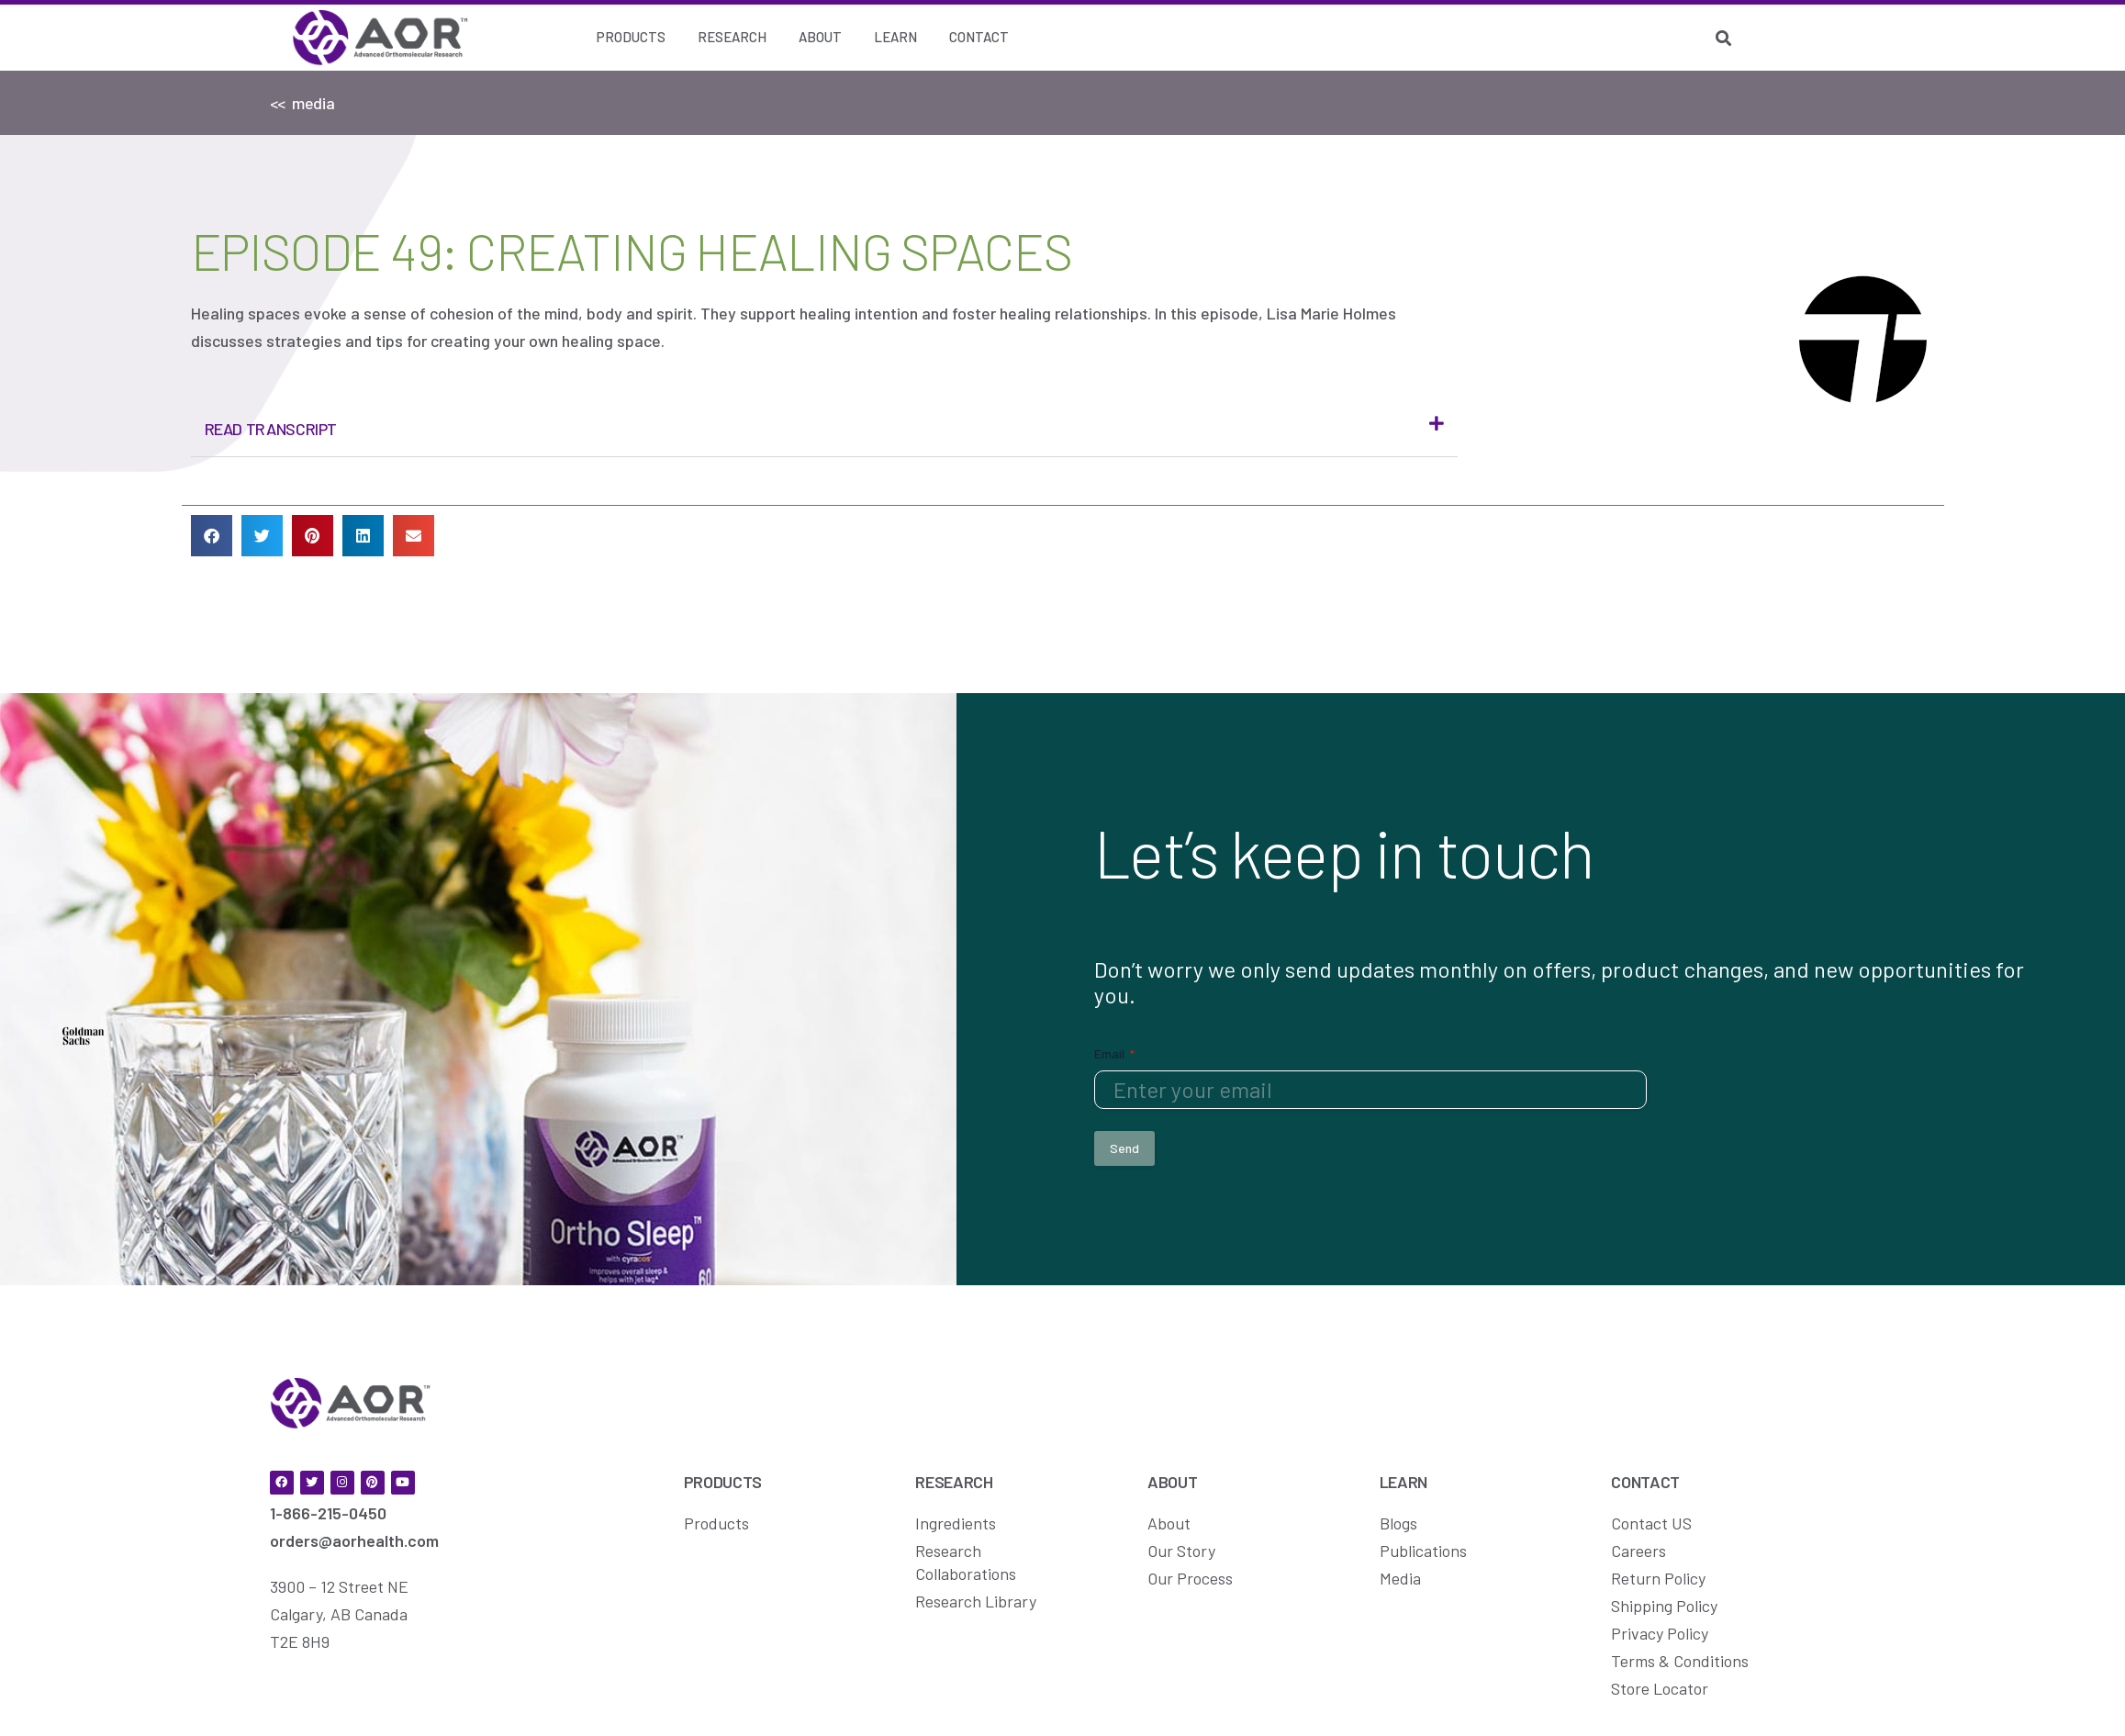 The image size is (2125, 1736). Describe the element at coordinates (1862, 339) in the screenshot. I see `open twinmotion application` at that location.